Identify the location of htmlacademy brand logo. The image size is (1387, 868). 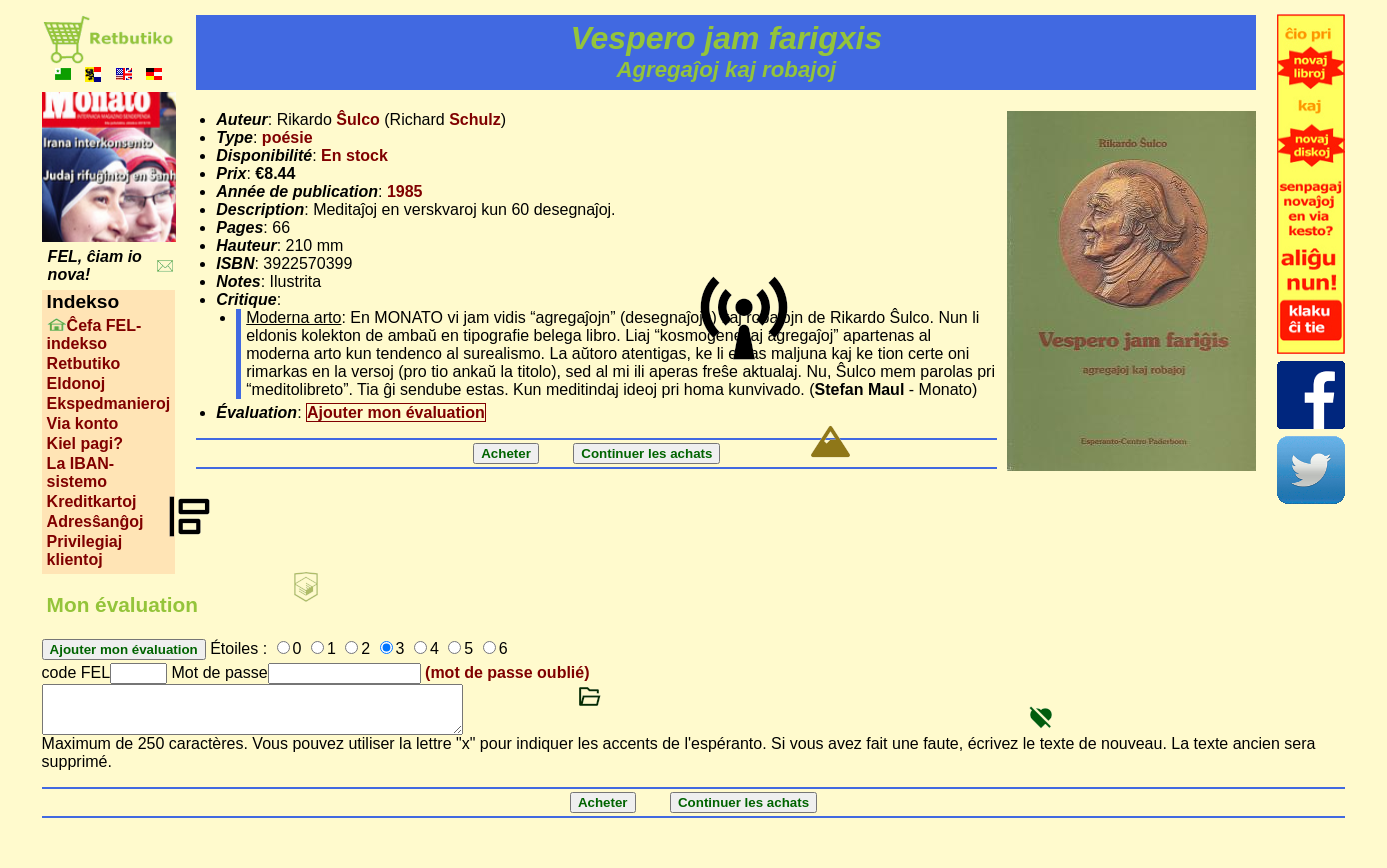
(306, 587).